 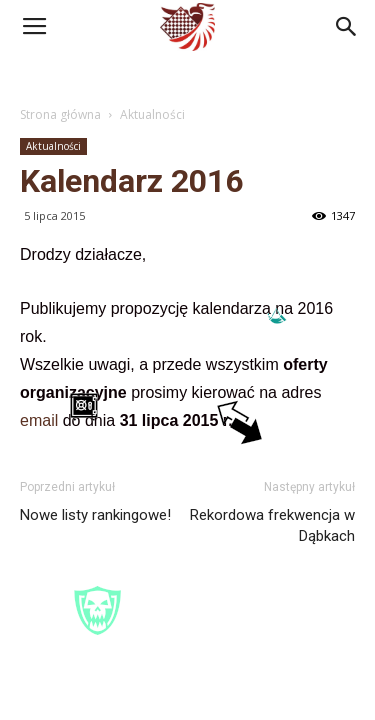 I want to click on indicates a security threat or danger warning, so click(x=97, y=610).